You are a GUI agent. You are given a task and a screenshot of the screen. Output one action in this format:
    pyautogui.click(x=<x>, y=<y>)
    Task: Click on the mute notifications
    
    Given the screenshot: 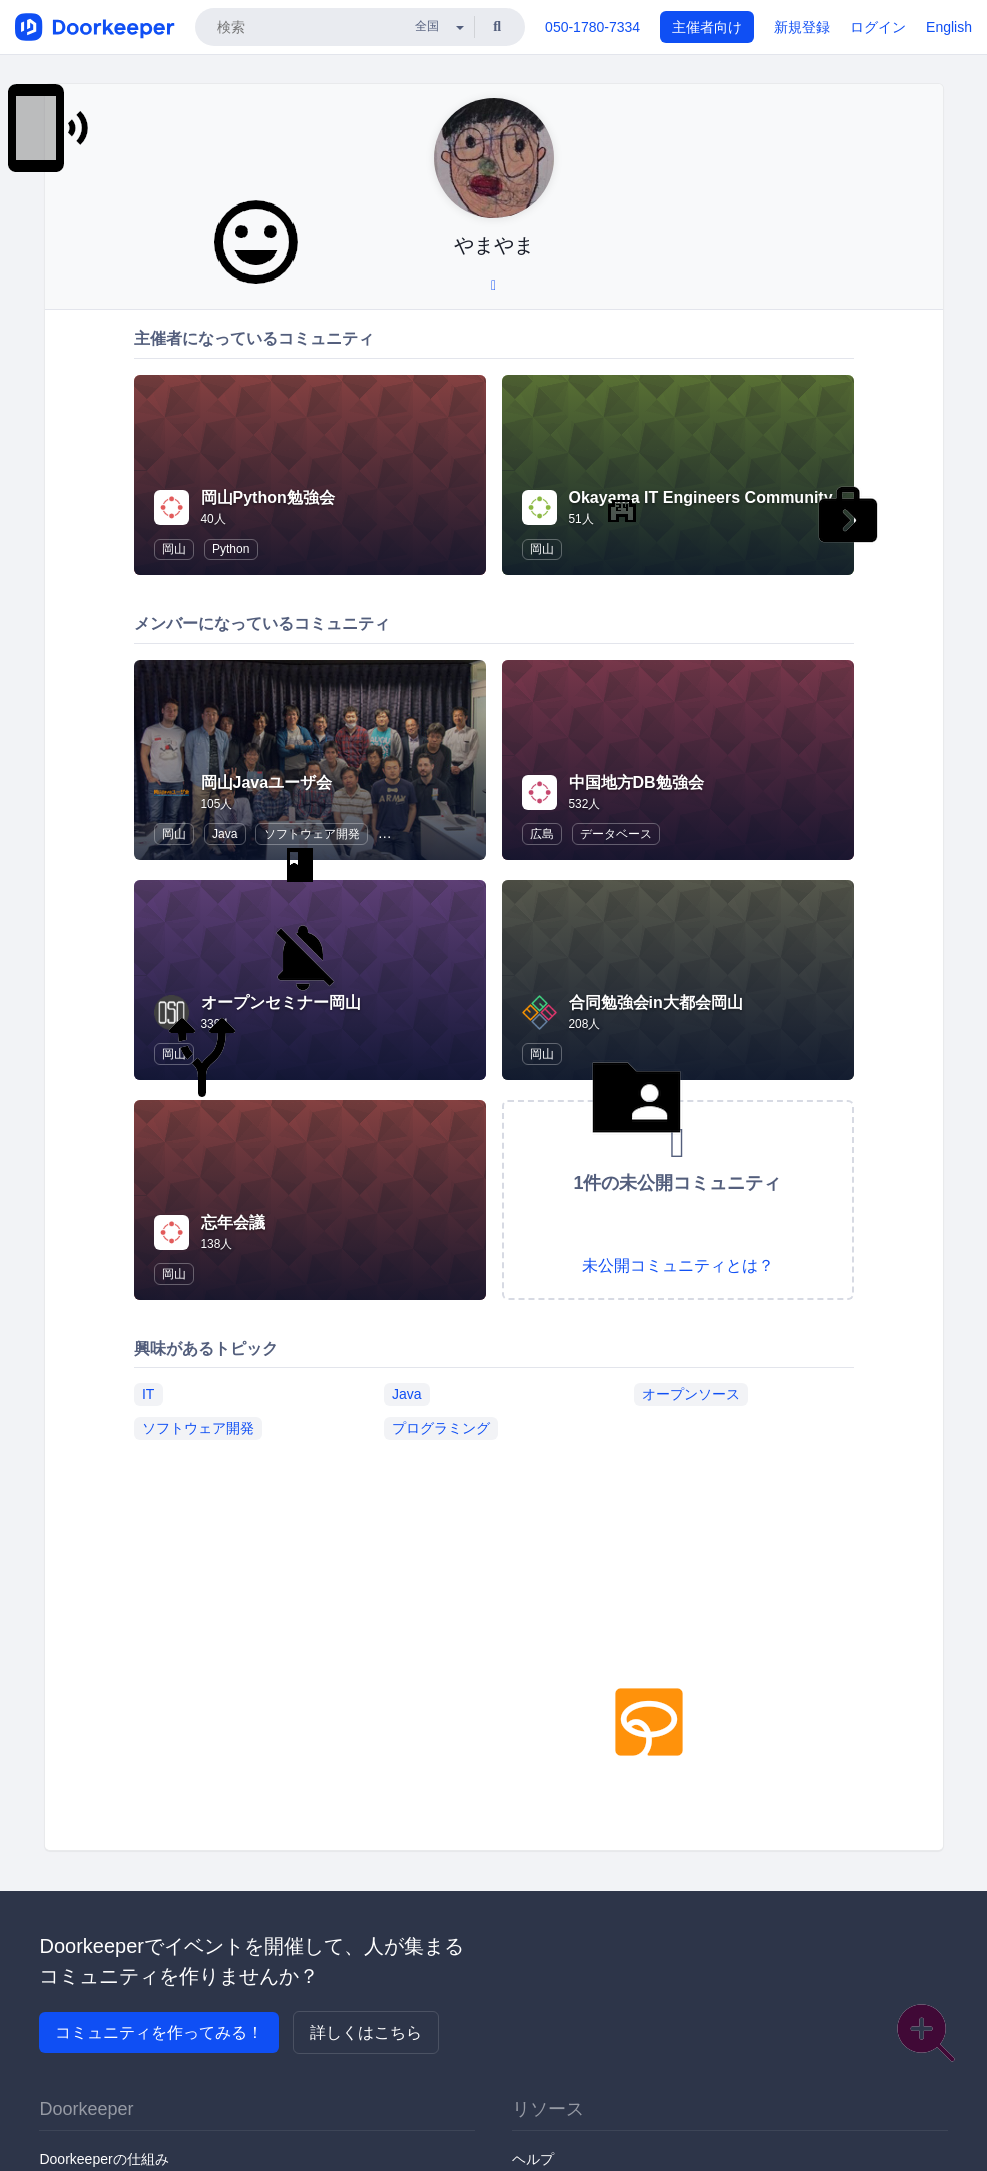 What is the action you would take?
    pyautogui.click(x=303, y=957)
    